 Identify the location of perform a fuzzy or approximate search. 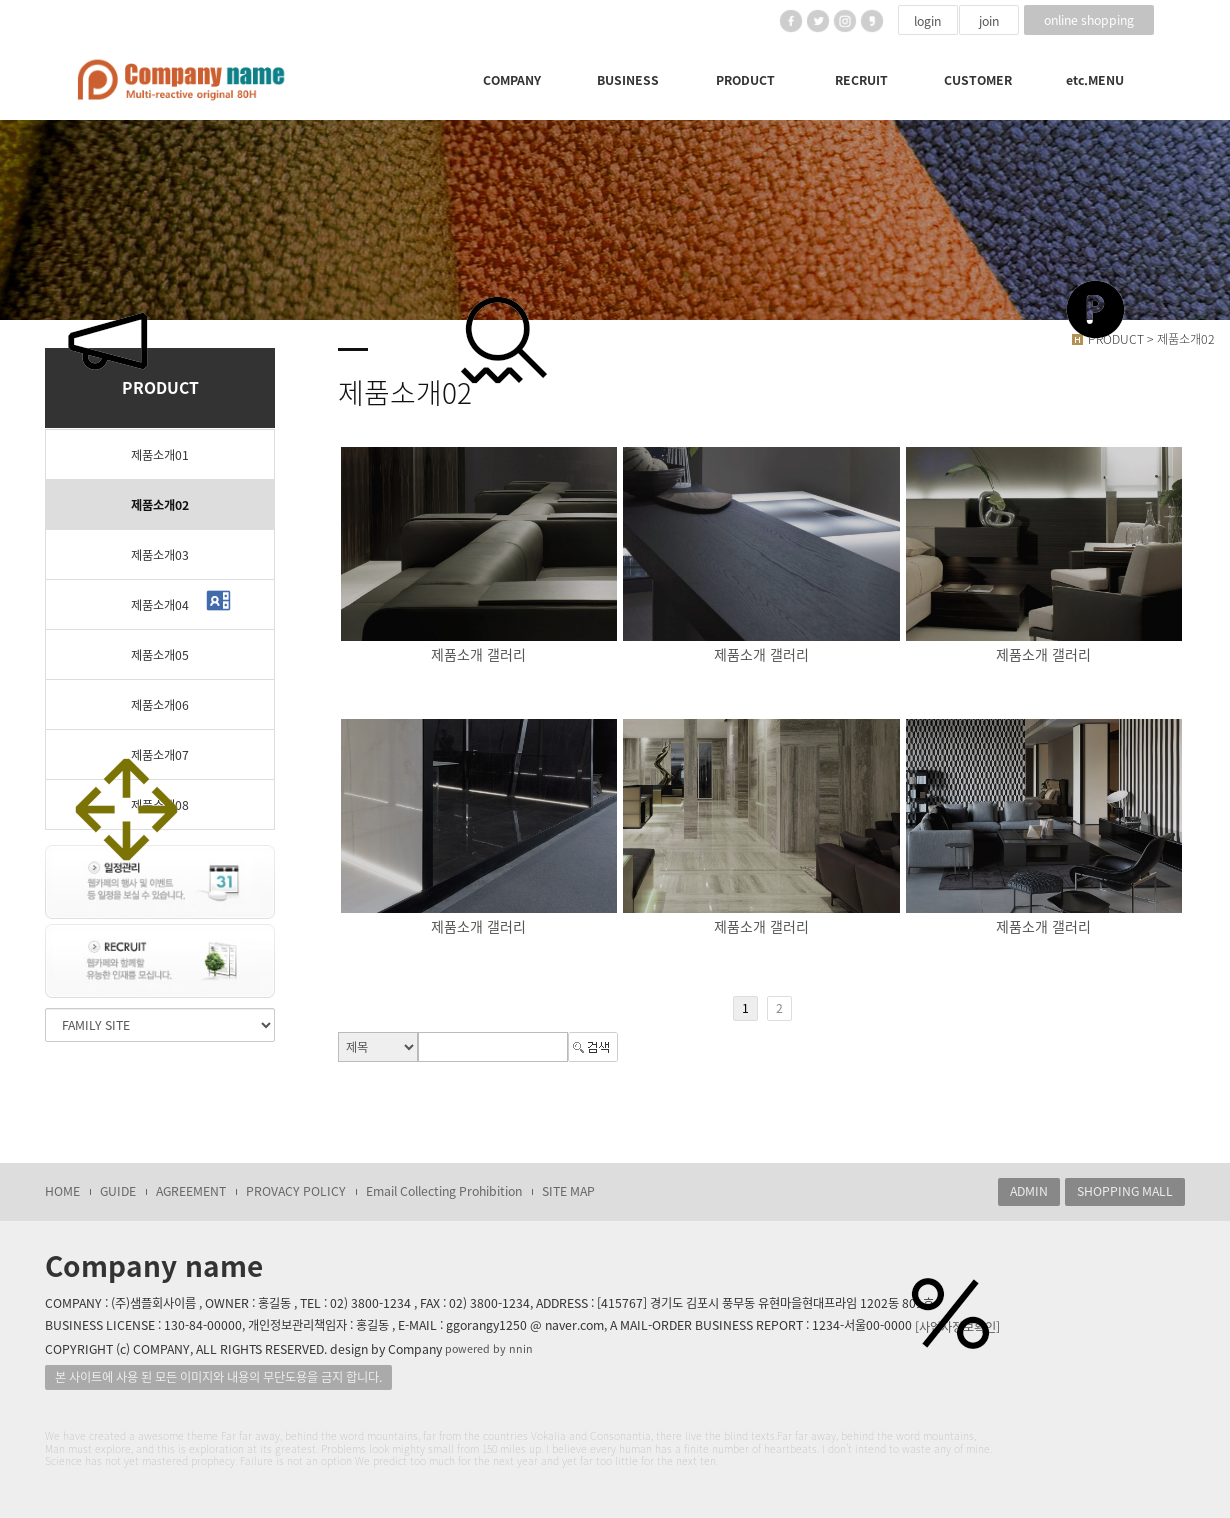
(506, 337).